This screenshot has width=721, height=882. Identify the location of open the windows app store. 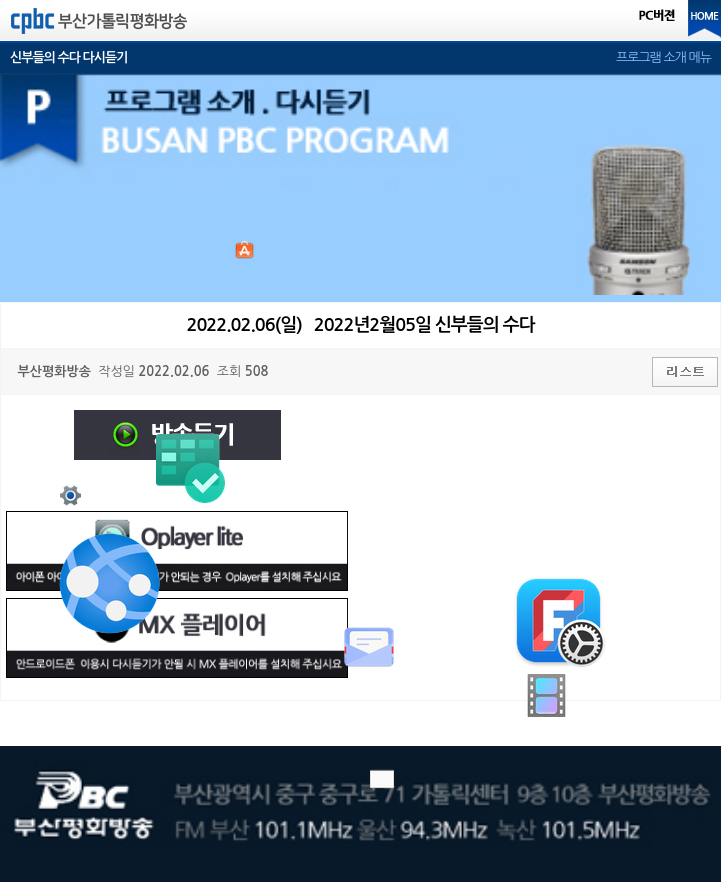
(109, 583).